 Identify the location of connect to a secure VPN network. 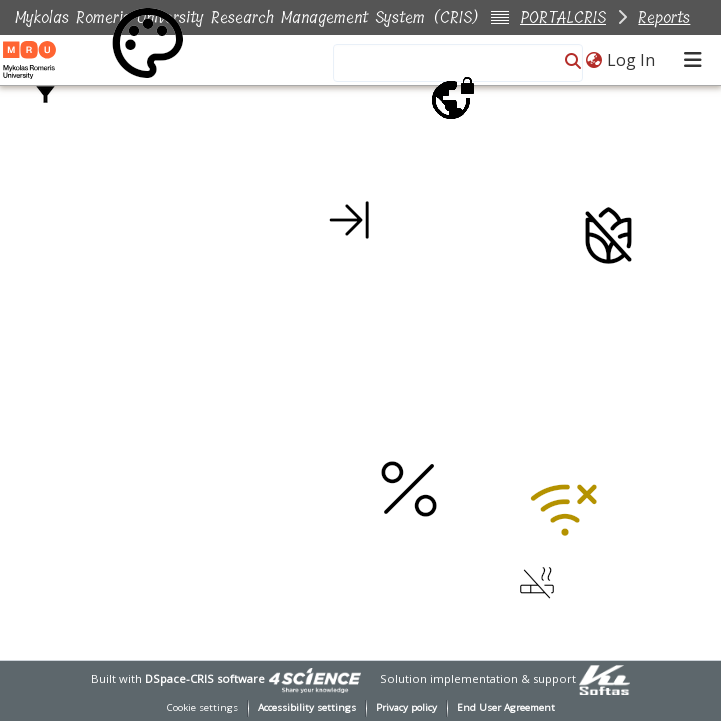
(453, 98).